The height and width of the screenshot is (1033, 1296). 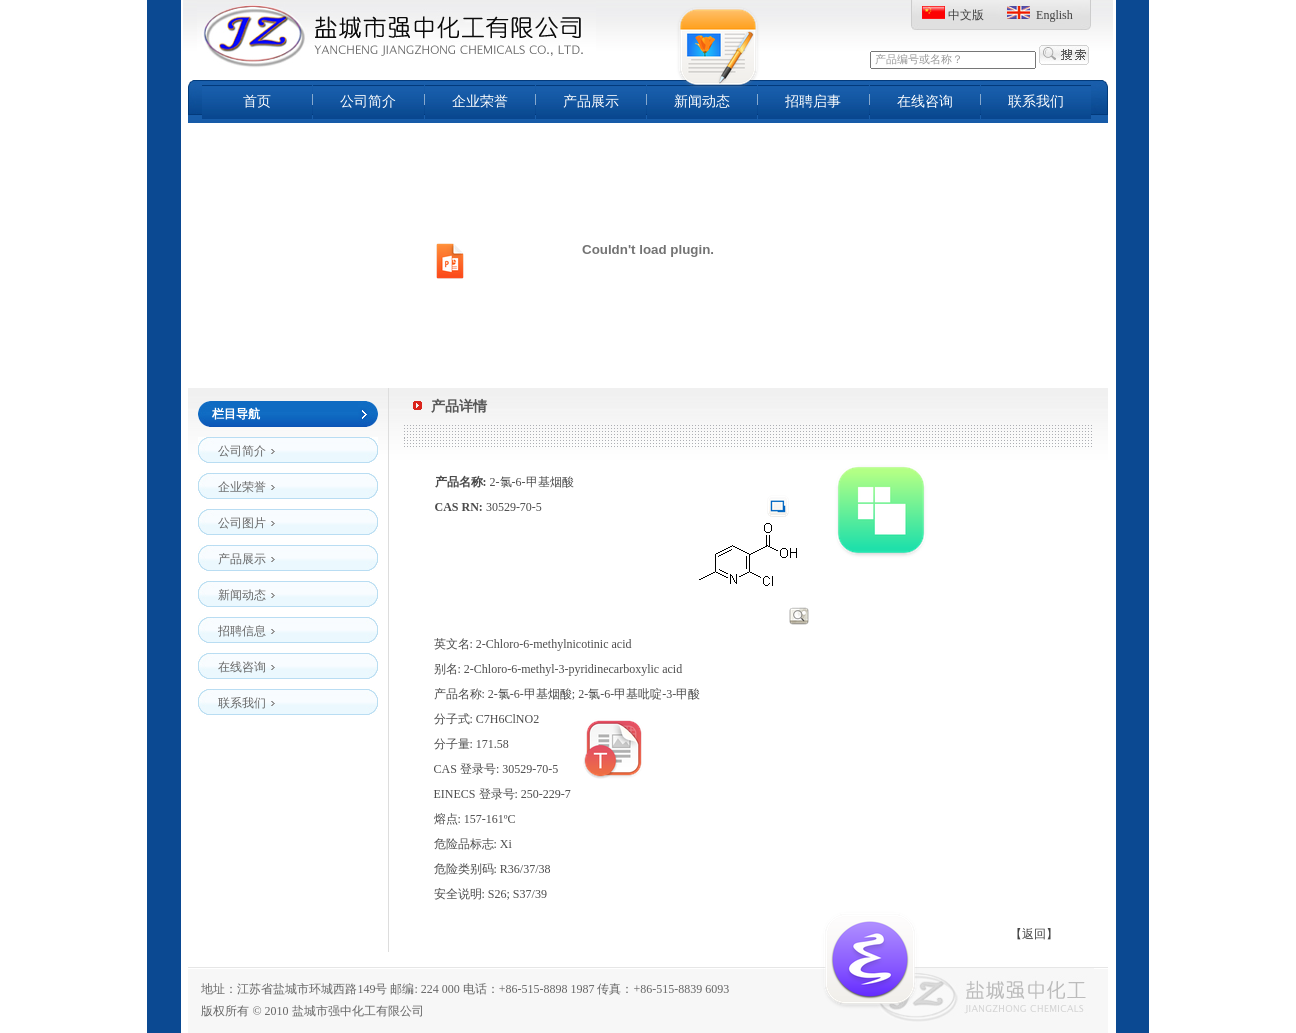 What do you see at coordinates (450, 261) in the screenshot?
I see `a Microsoft PowerPoint file` at bounding box center [450, 261].